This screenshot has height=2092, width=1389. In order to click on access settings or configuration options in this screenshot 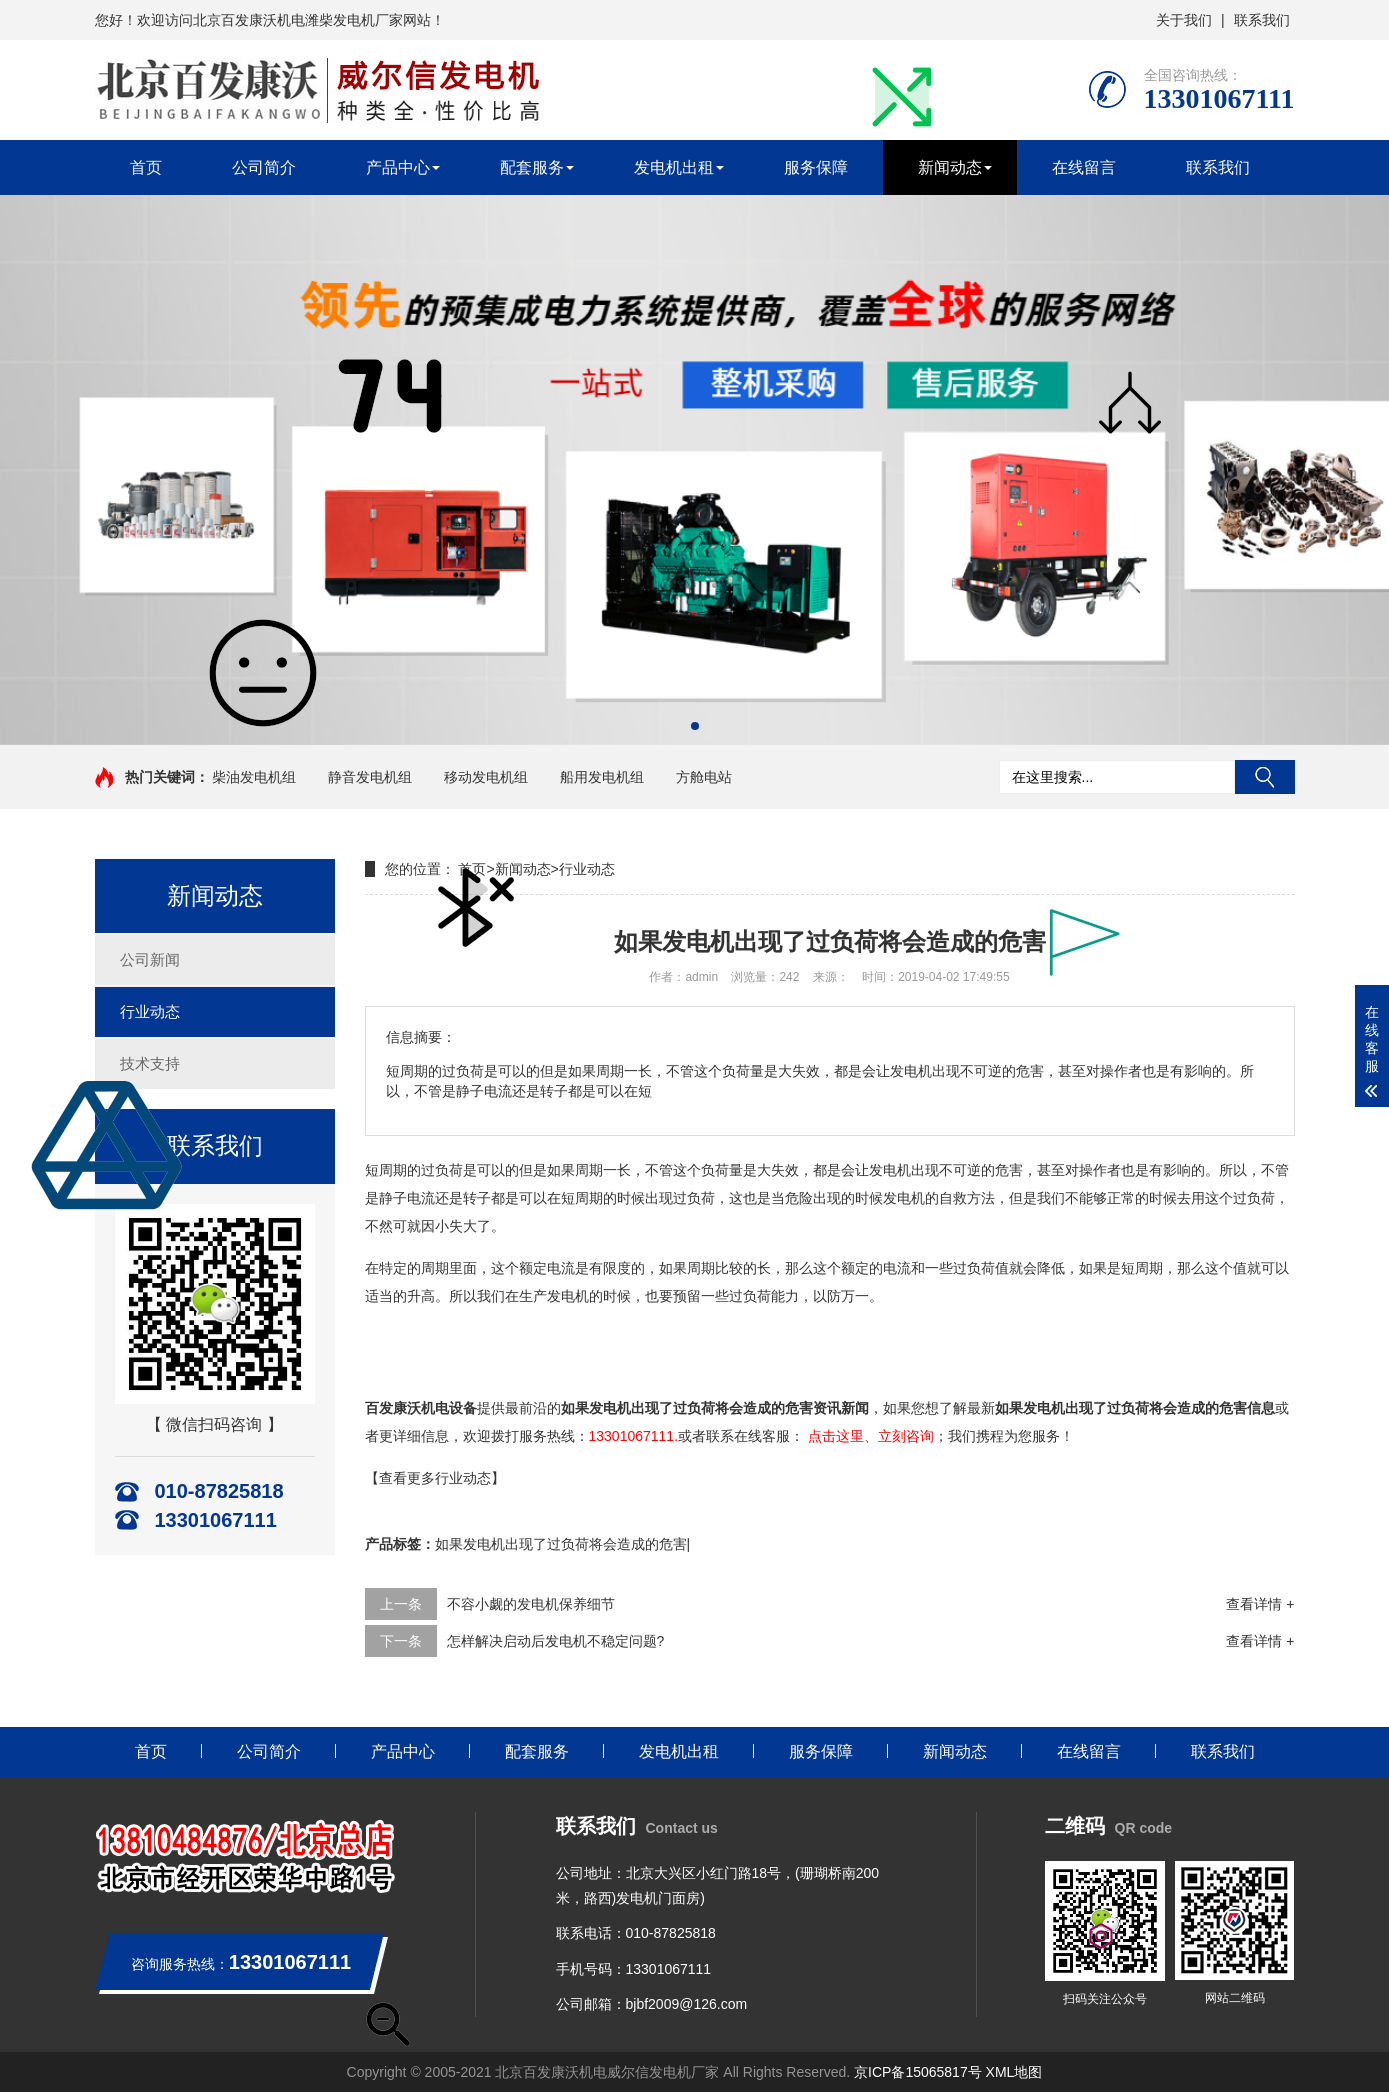, I will do `click(1101, 1936)`.